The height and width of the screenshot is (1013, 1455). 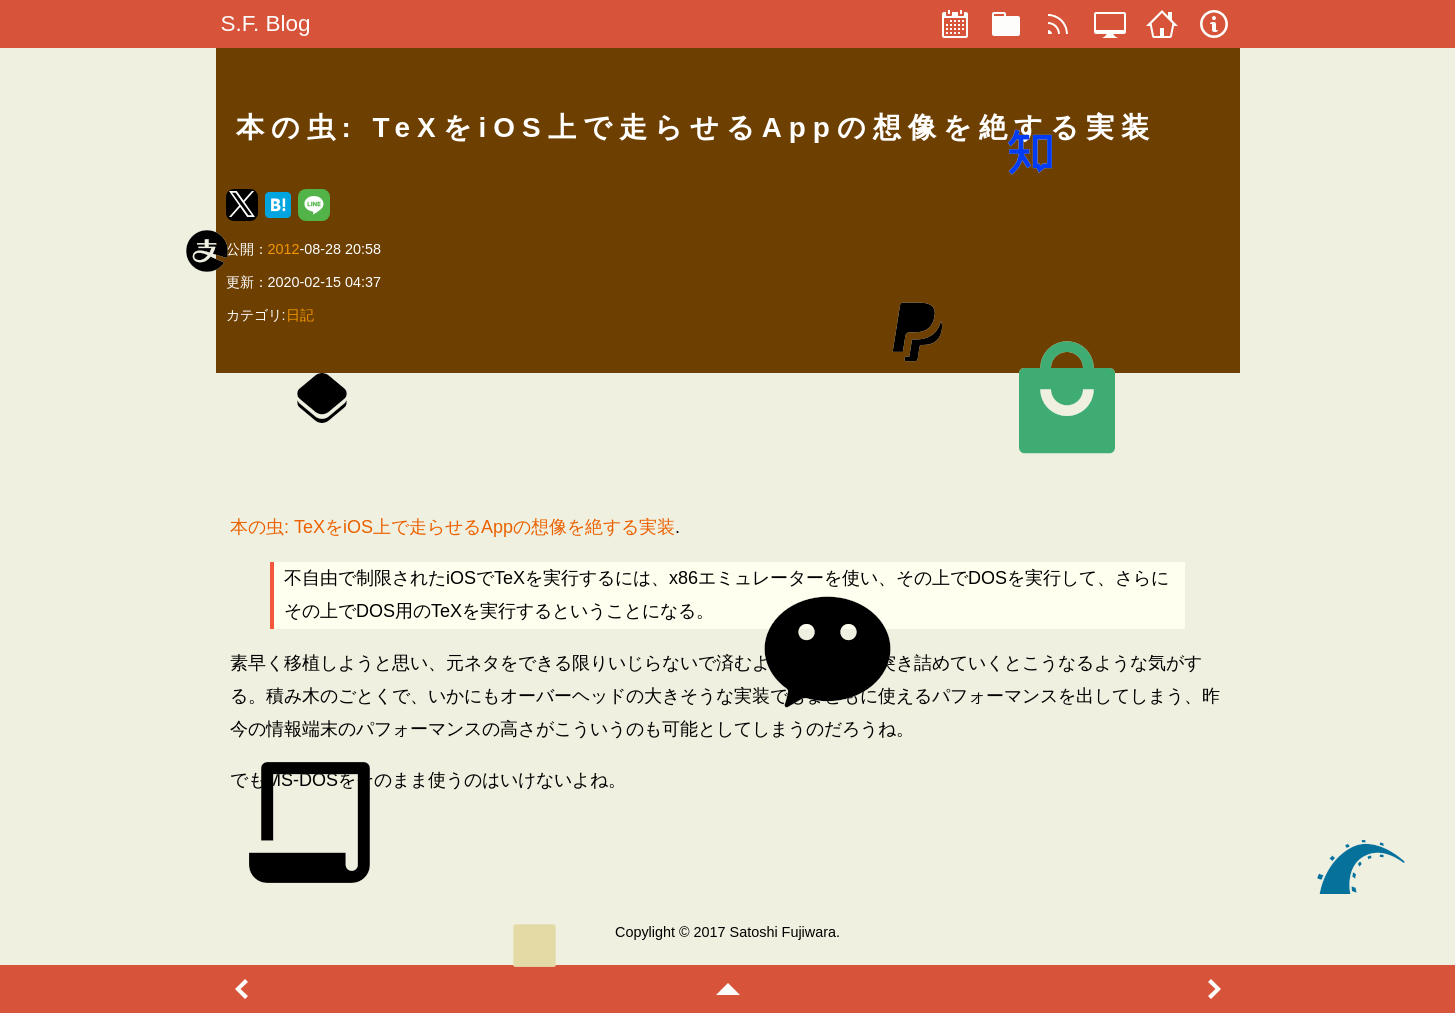 What do you see at coordinates (1361, 867) in the screenshot?
I see `ruby on rails framework logo` at bounding box center [1361, 867].